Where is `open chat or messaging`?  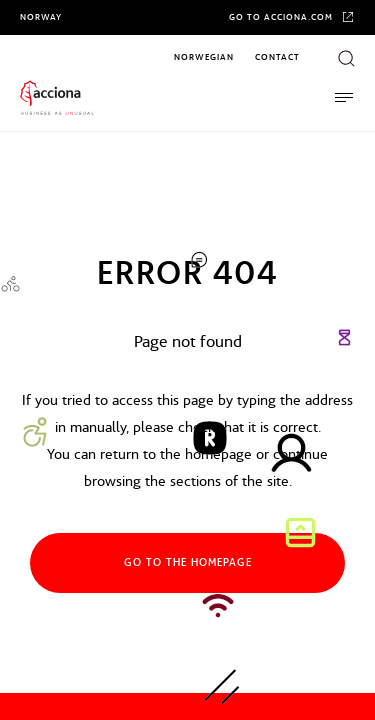
open chat or messaging is located at coordinates (199, 260).